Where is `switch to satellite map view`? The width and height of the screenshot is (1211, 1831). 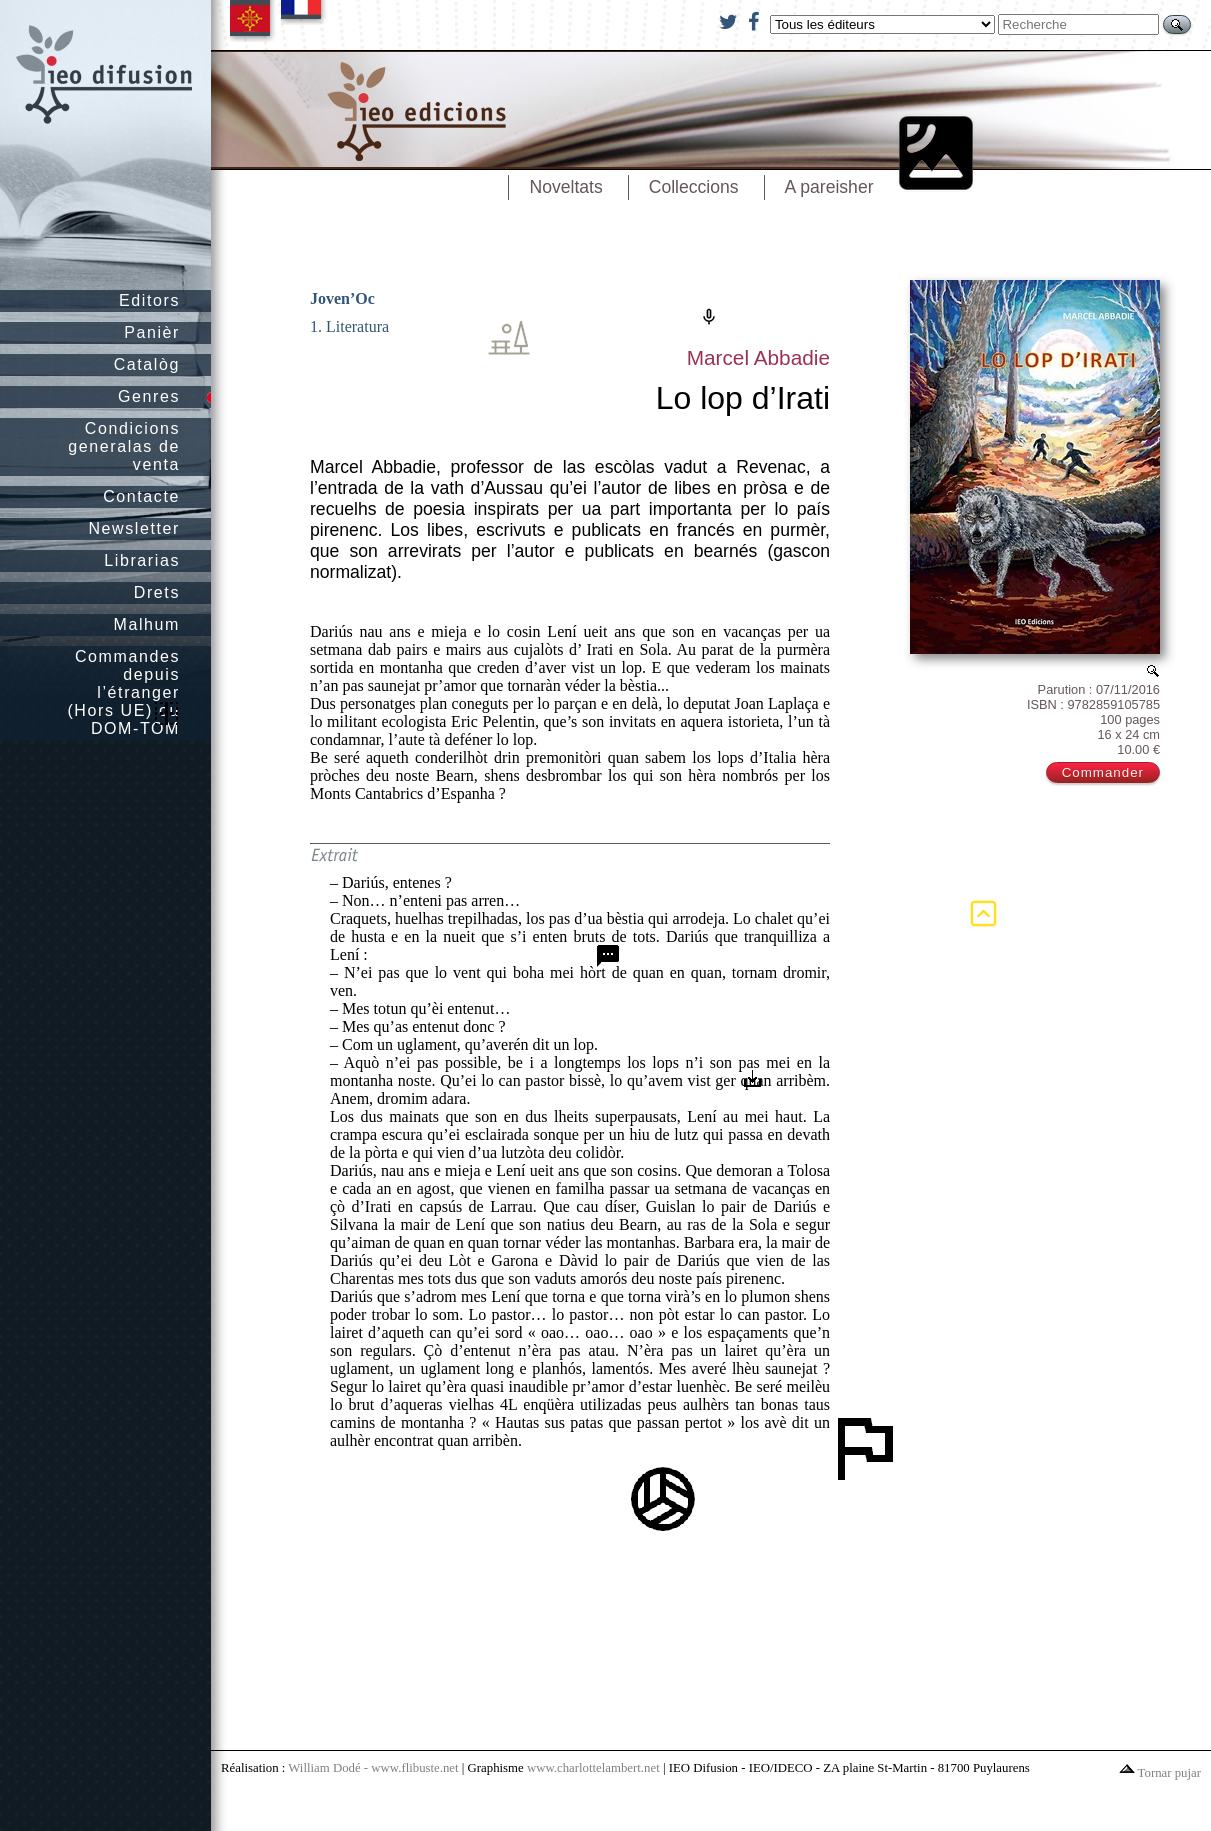
switch to satellite map view is located at coordinates (936, 153).